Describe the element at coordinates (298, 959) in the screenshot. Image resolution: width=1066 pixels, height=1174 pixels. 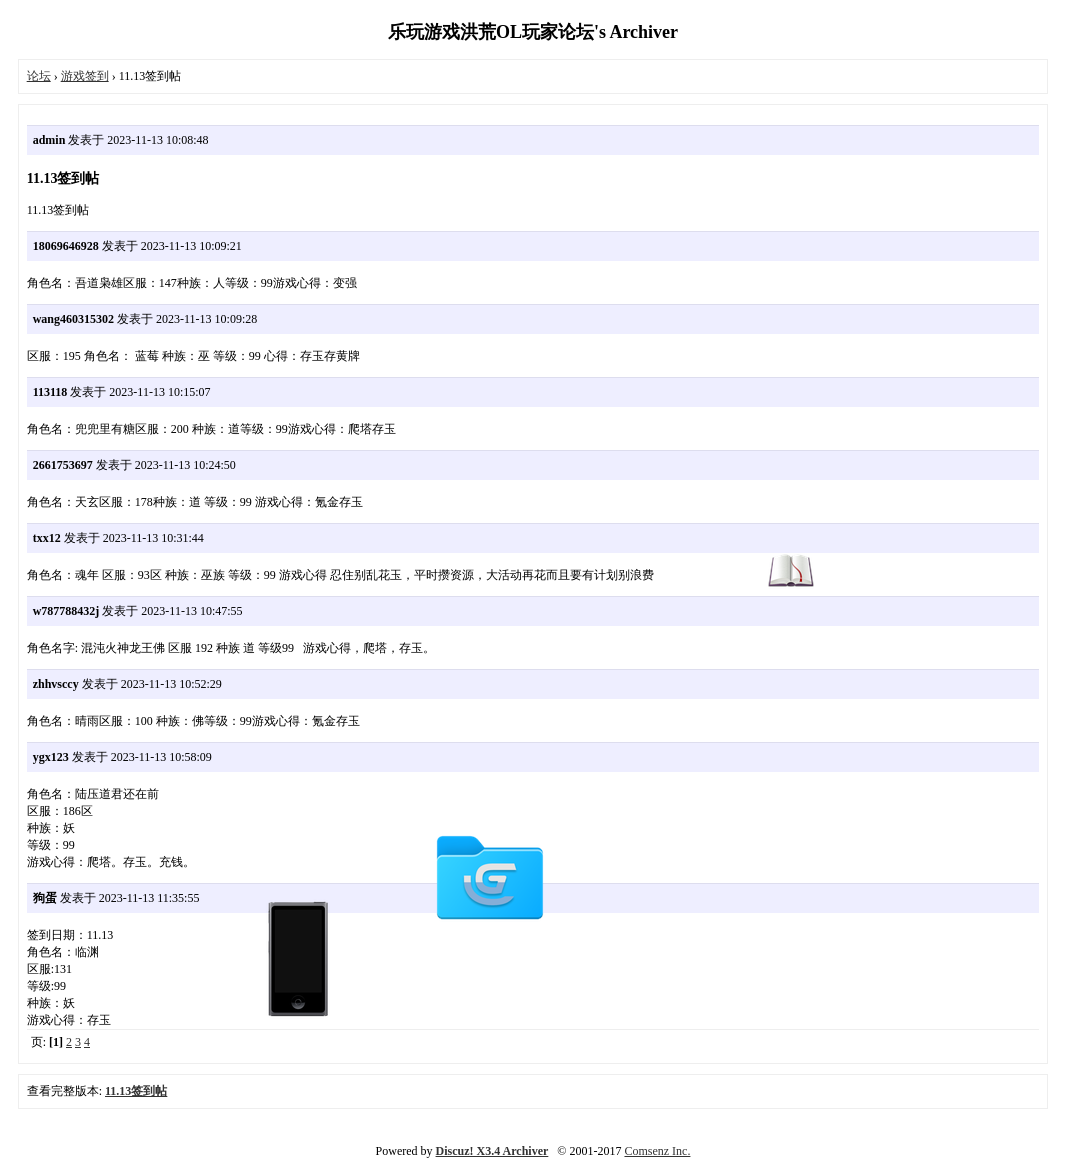
I see `iPod nano device in space gray` at that location.